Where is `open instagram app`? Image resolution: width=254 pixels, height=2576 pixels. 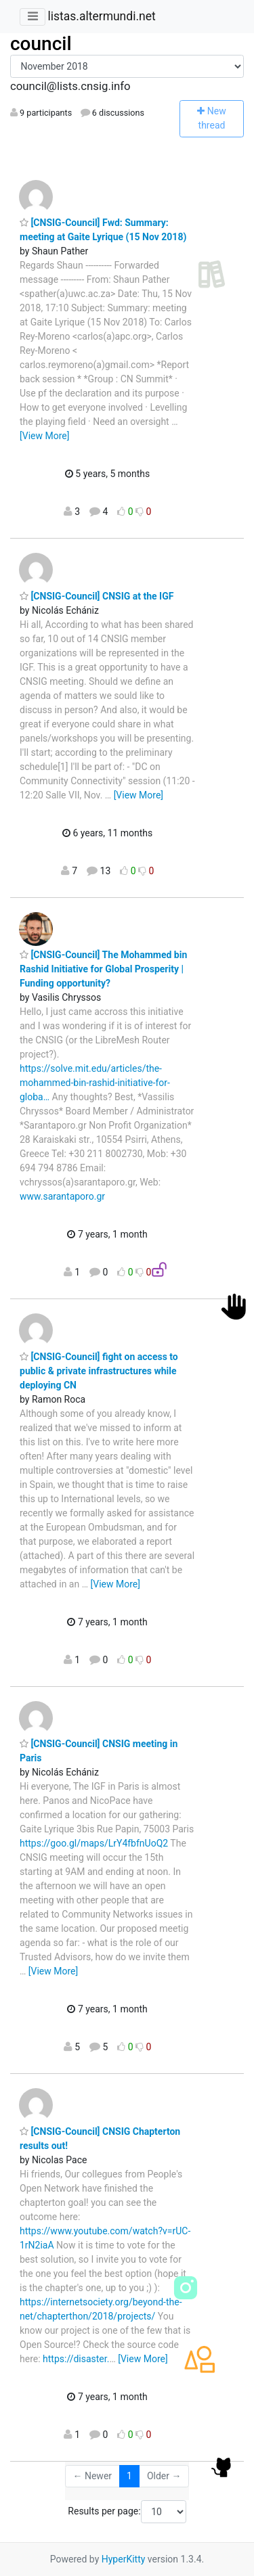
open instagram app is located at coordinates (186, 2288).